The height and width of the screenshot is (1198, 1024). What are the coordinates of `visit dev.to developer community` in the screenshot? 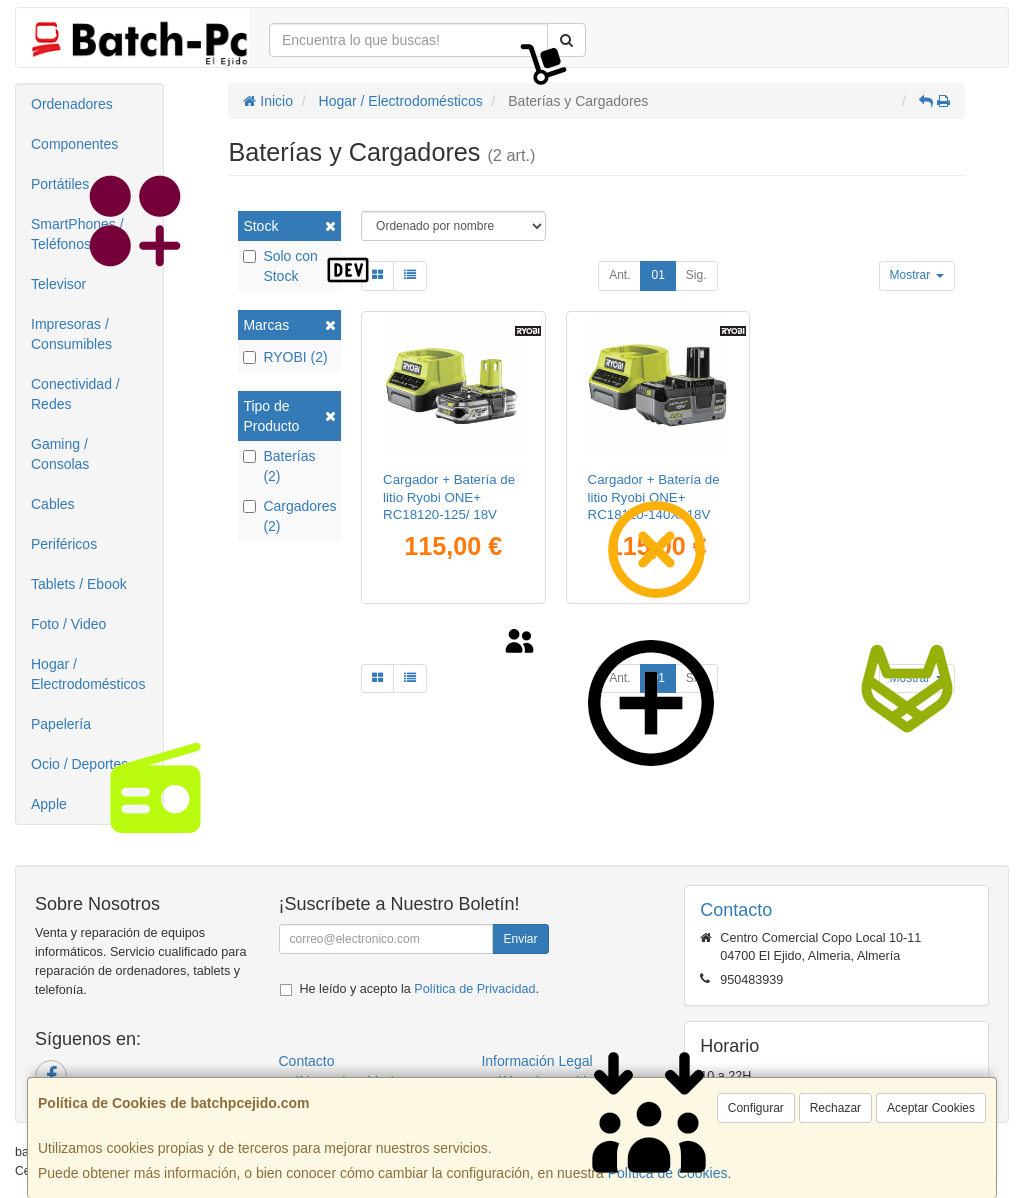 It's located at (348, 270).